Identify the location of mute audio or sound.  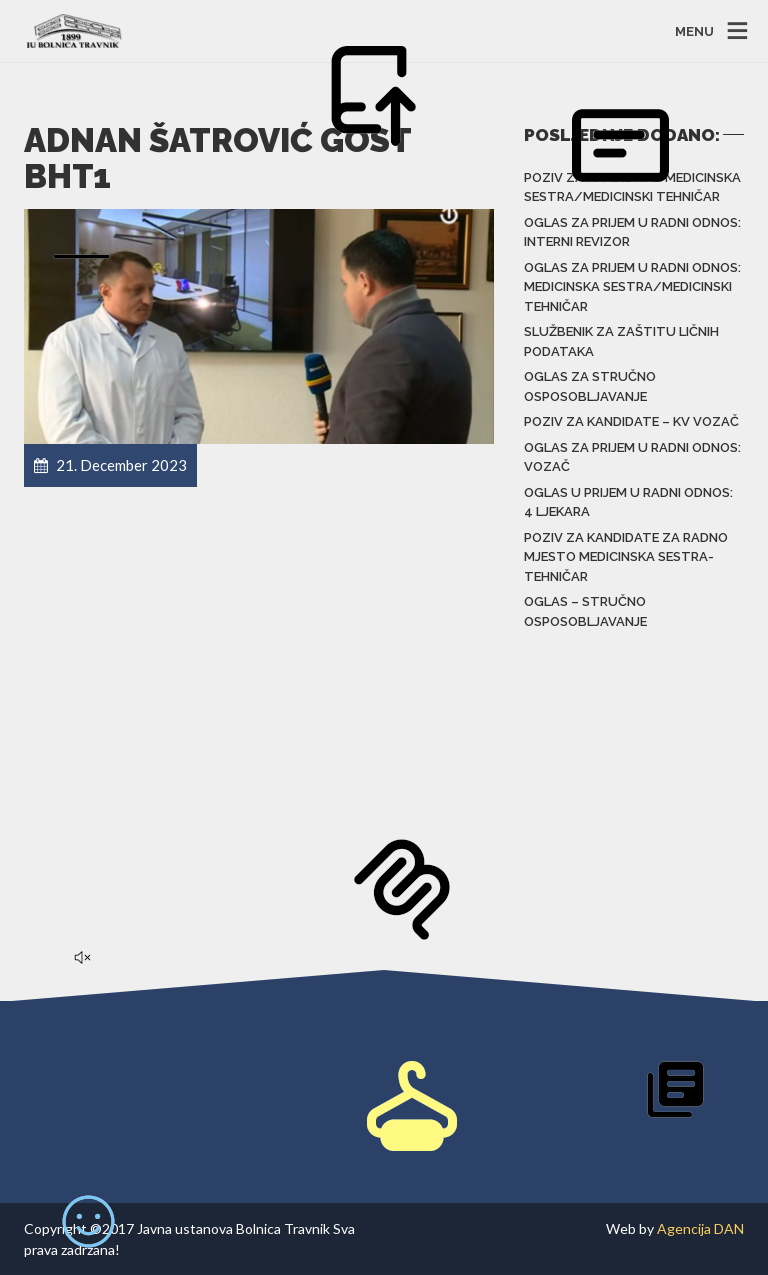
(82, 957).